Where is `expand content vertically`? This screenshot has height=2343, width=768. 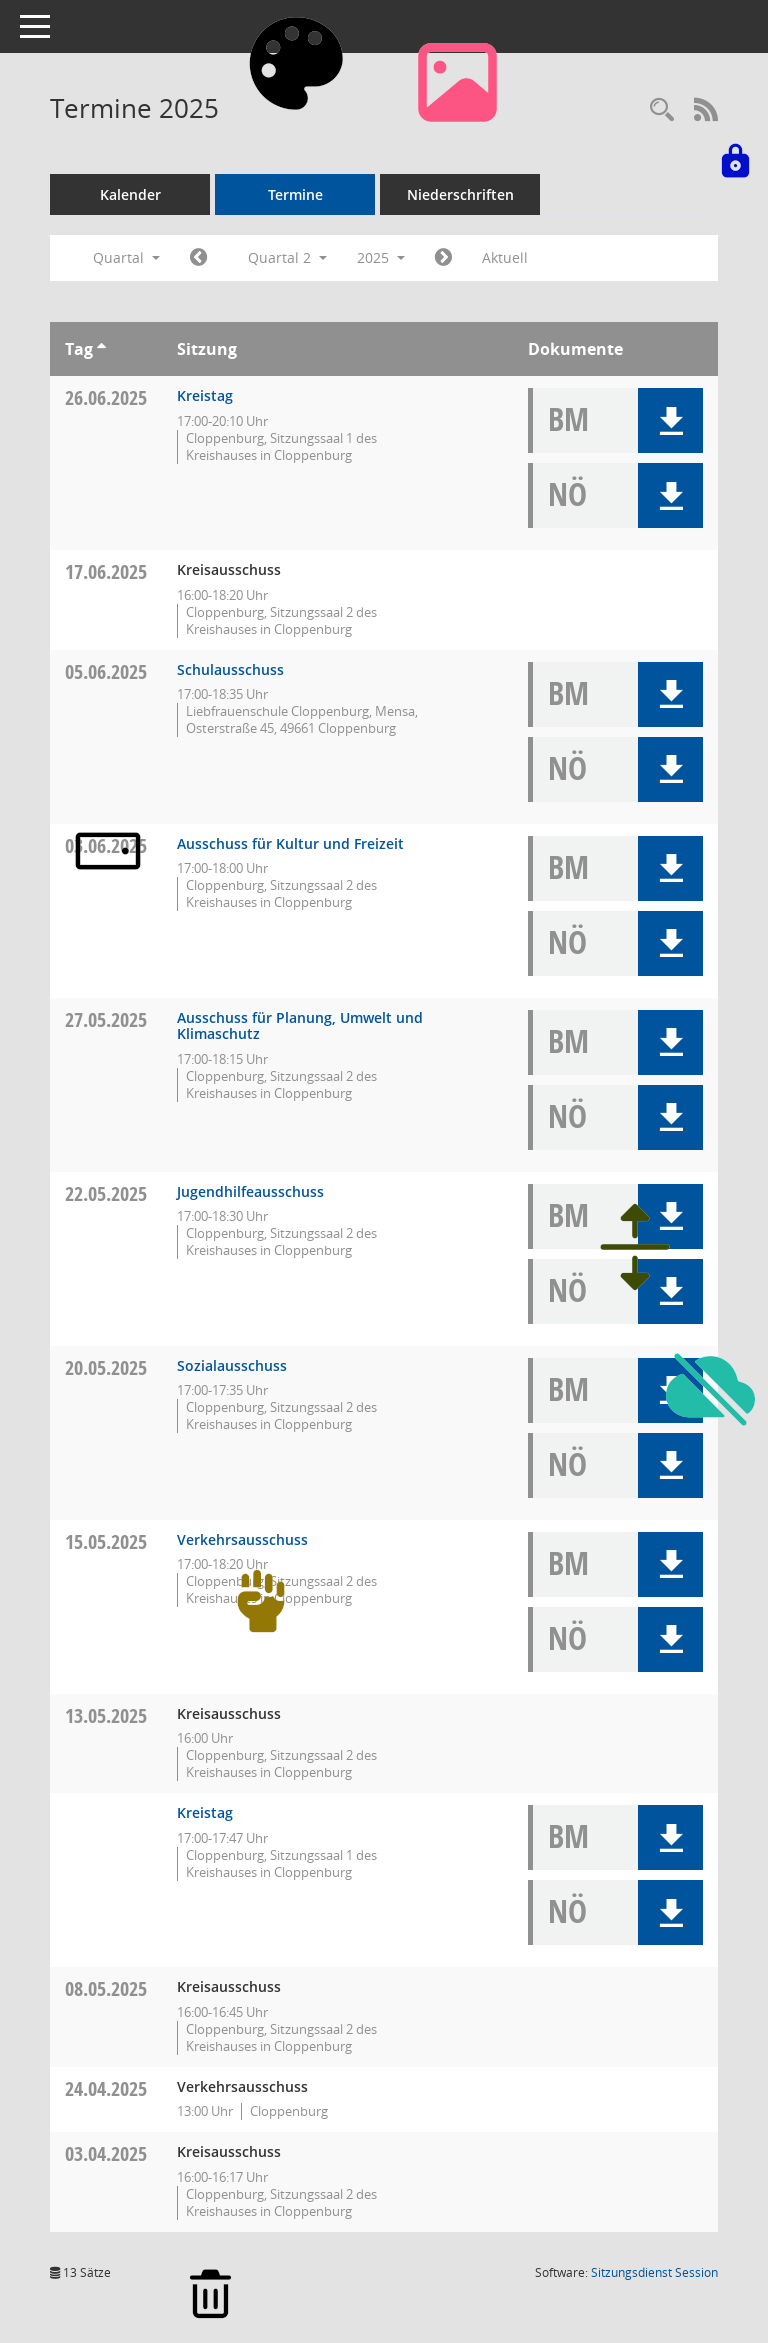 expand content vertically is located at coordinates (635, 1247).